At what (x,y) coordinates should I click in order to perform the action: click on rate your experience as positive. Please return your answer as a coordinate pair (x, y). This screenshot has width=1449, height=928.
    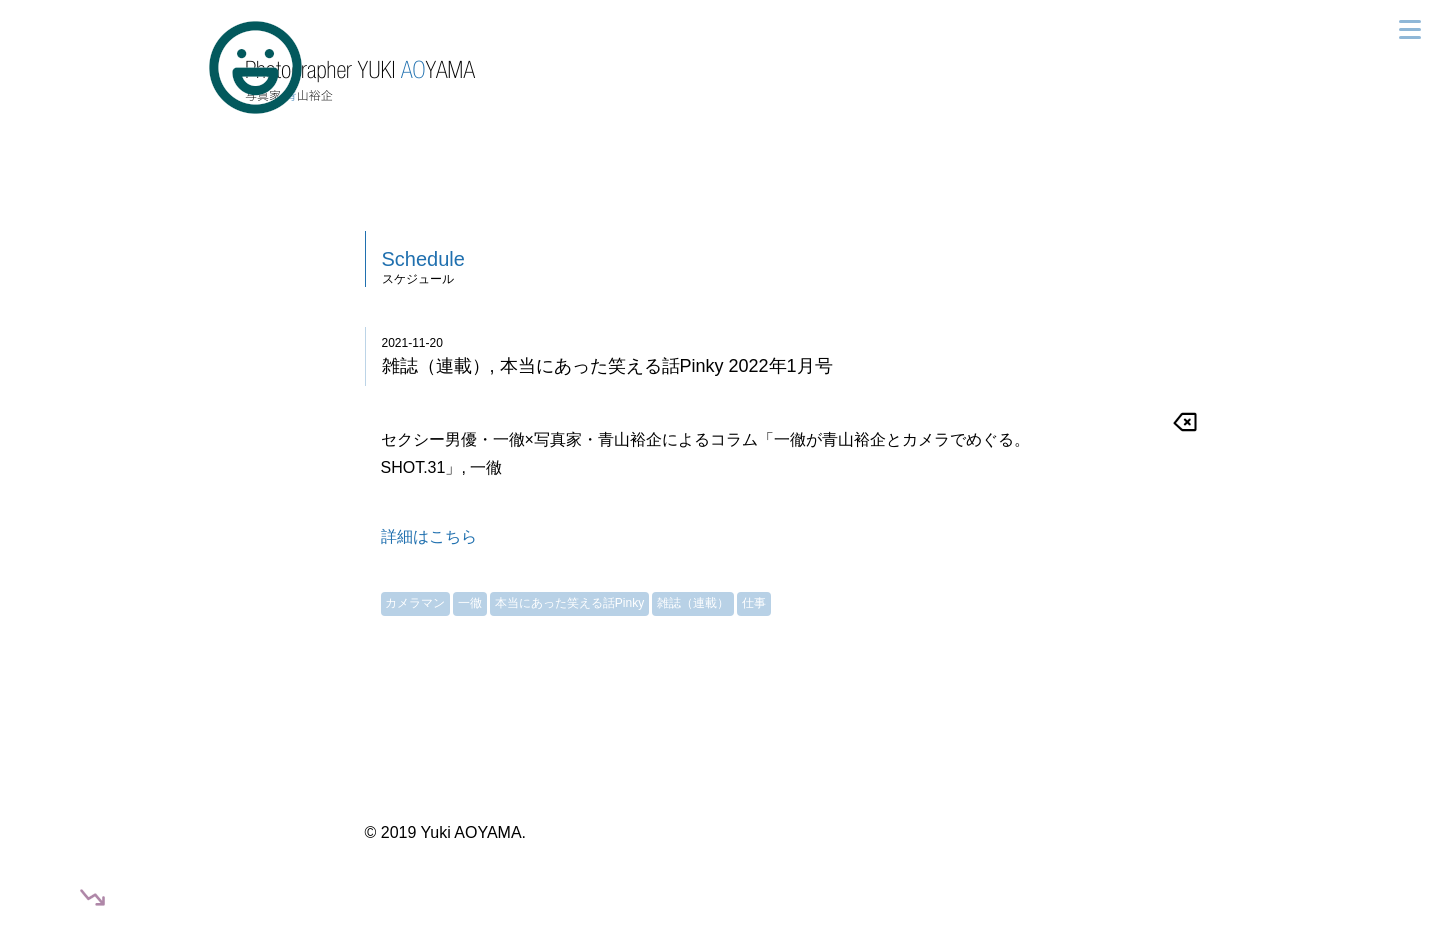
    Looking at the image, I should click on (255, 67).